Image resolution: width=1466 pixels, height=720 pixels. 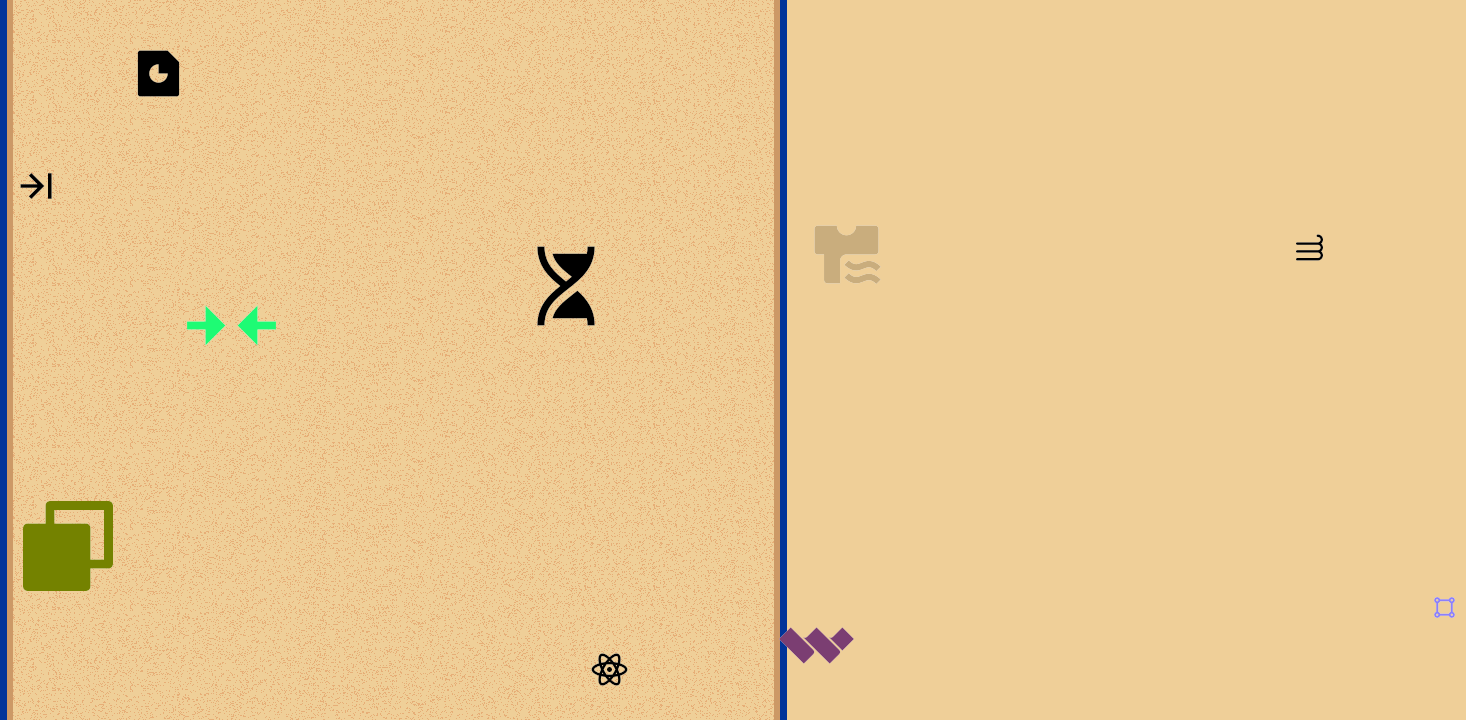 I want to click on collapse panel to the right, so click(x=37, y=186).